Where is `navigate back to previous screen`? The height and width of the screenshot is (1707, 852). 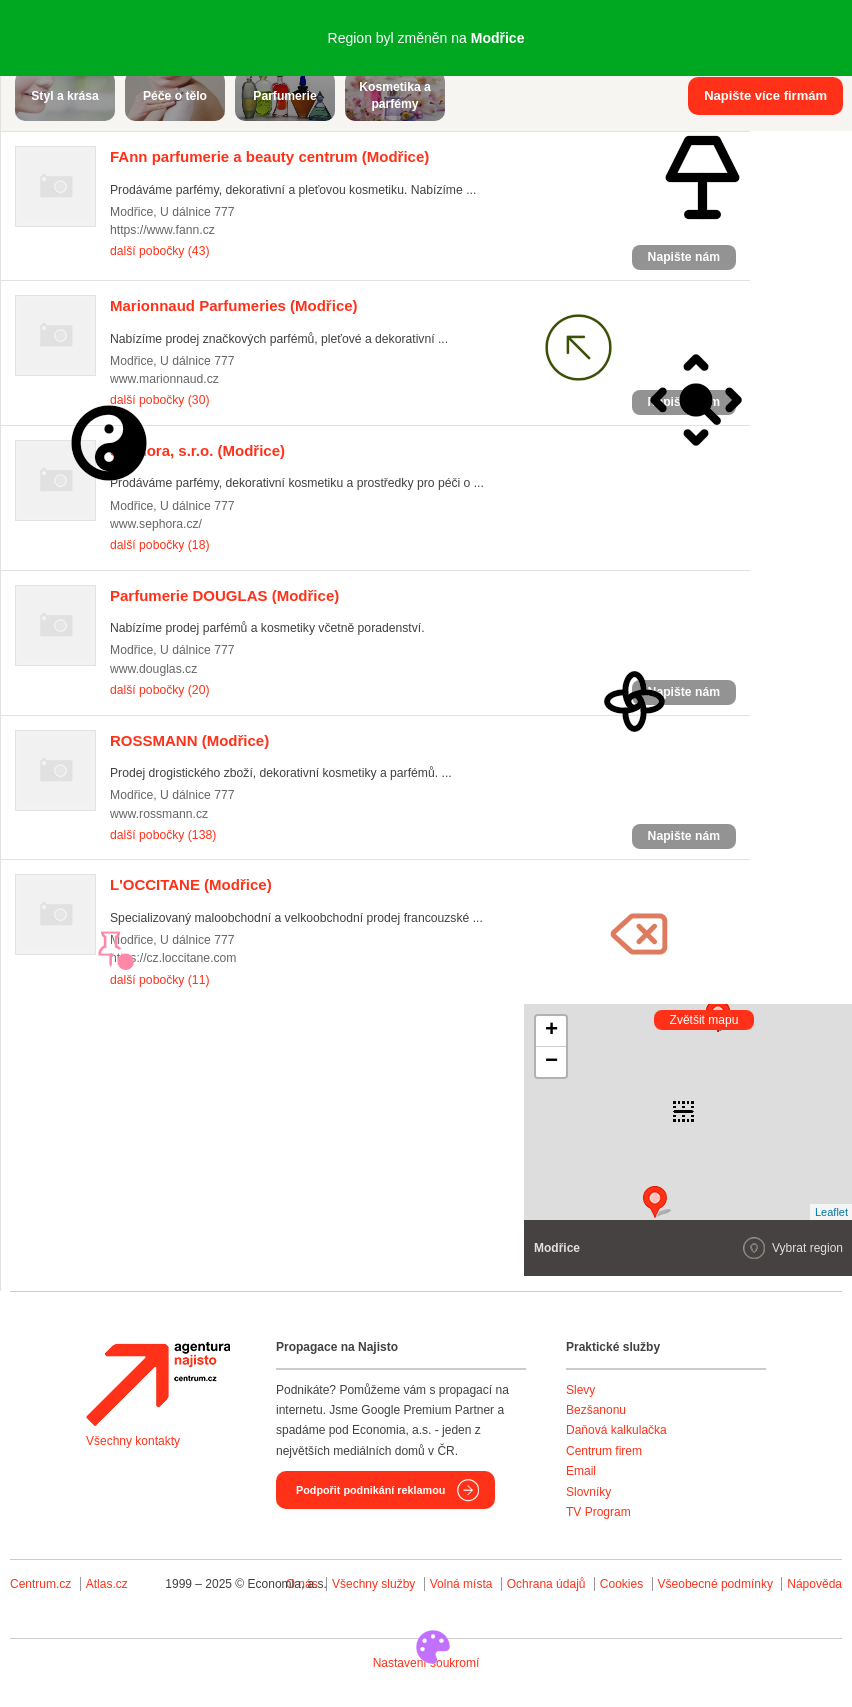 navigate back to previous screen is located at coordinates (578, 347).